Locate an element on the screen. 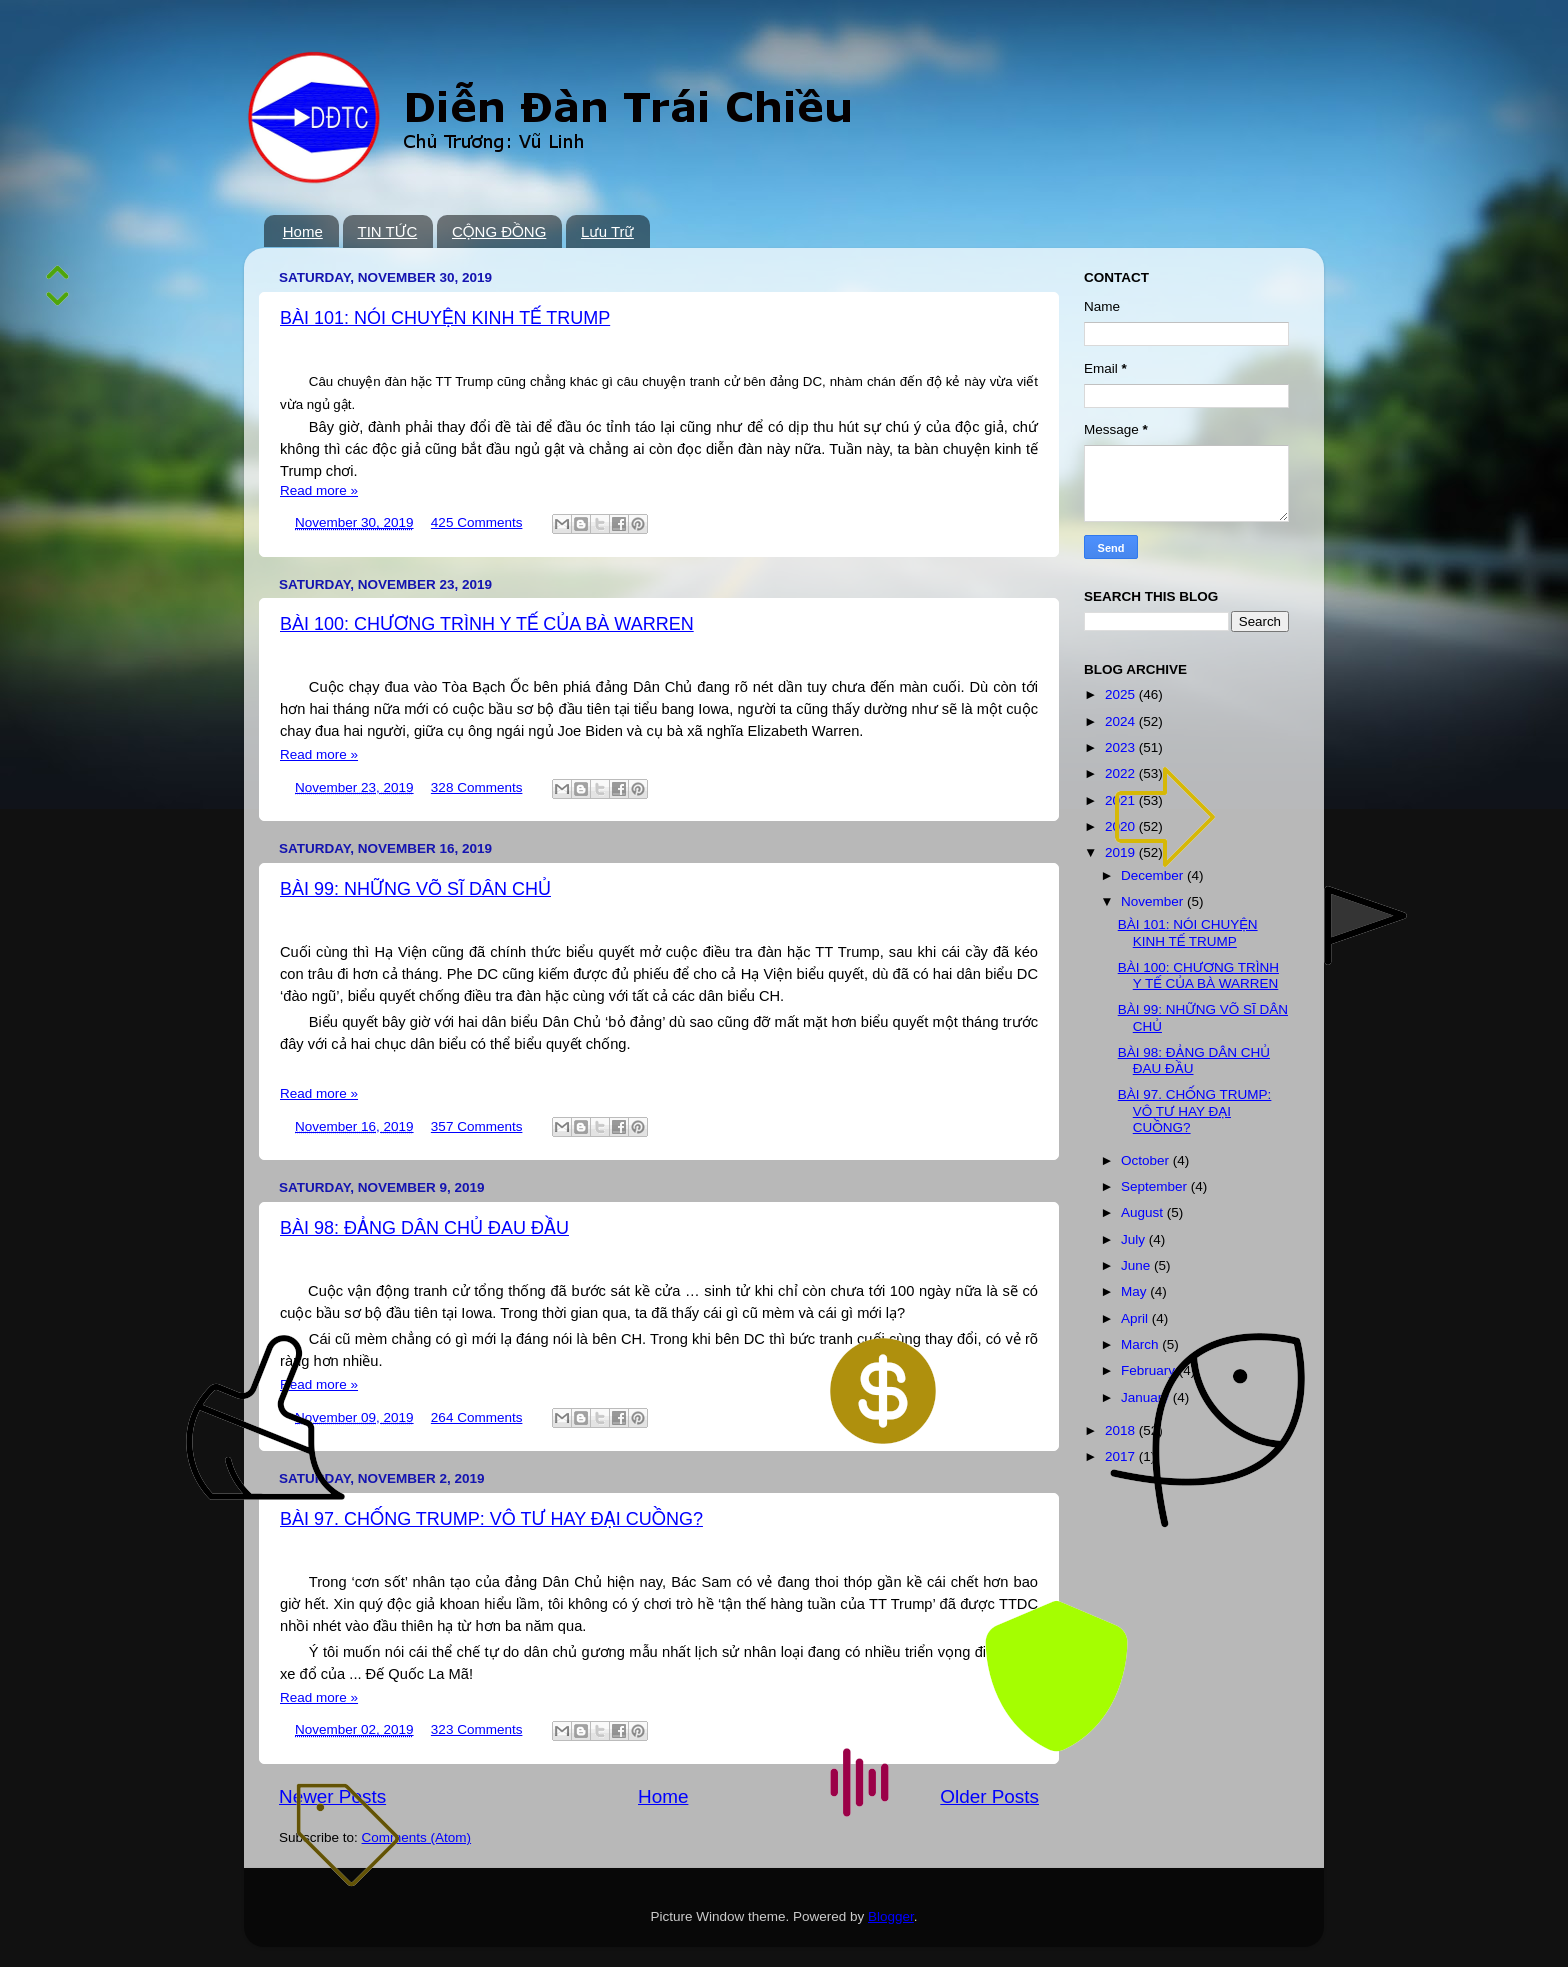 This screenshot has width=1568, height=1967. flag or mark an item for follow-up is located at coordinates (1357, 925).